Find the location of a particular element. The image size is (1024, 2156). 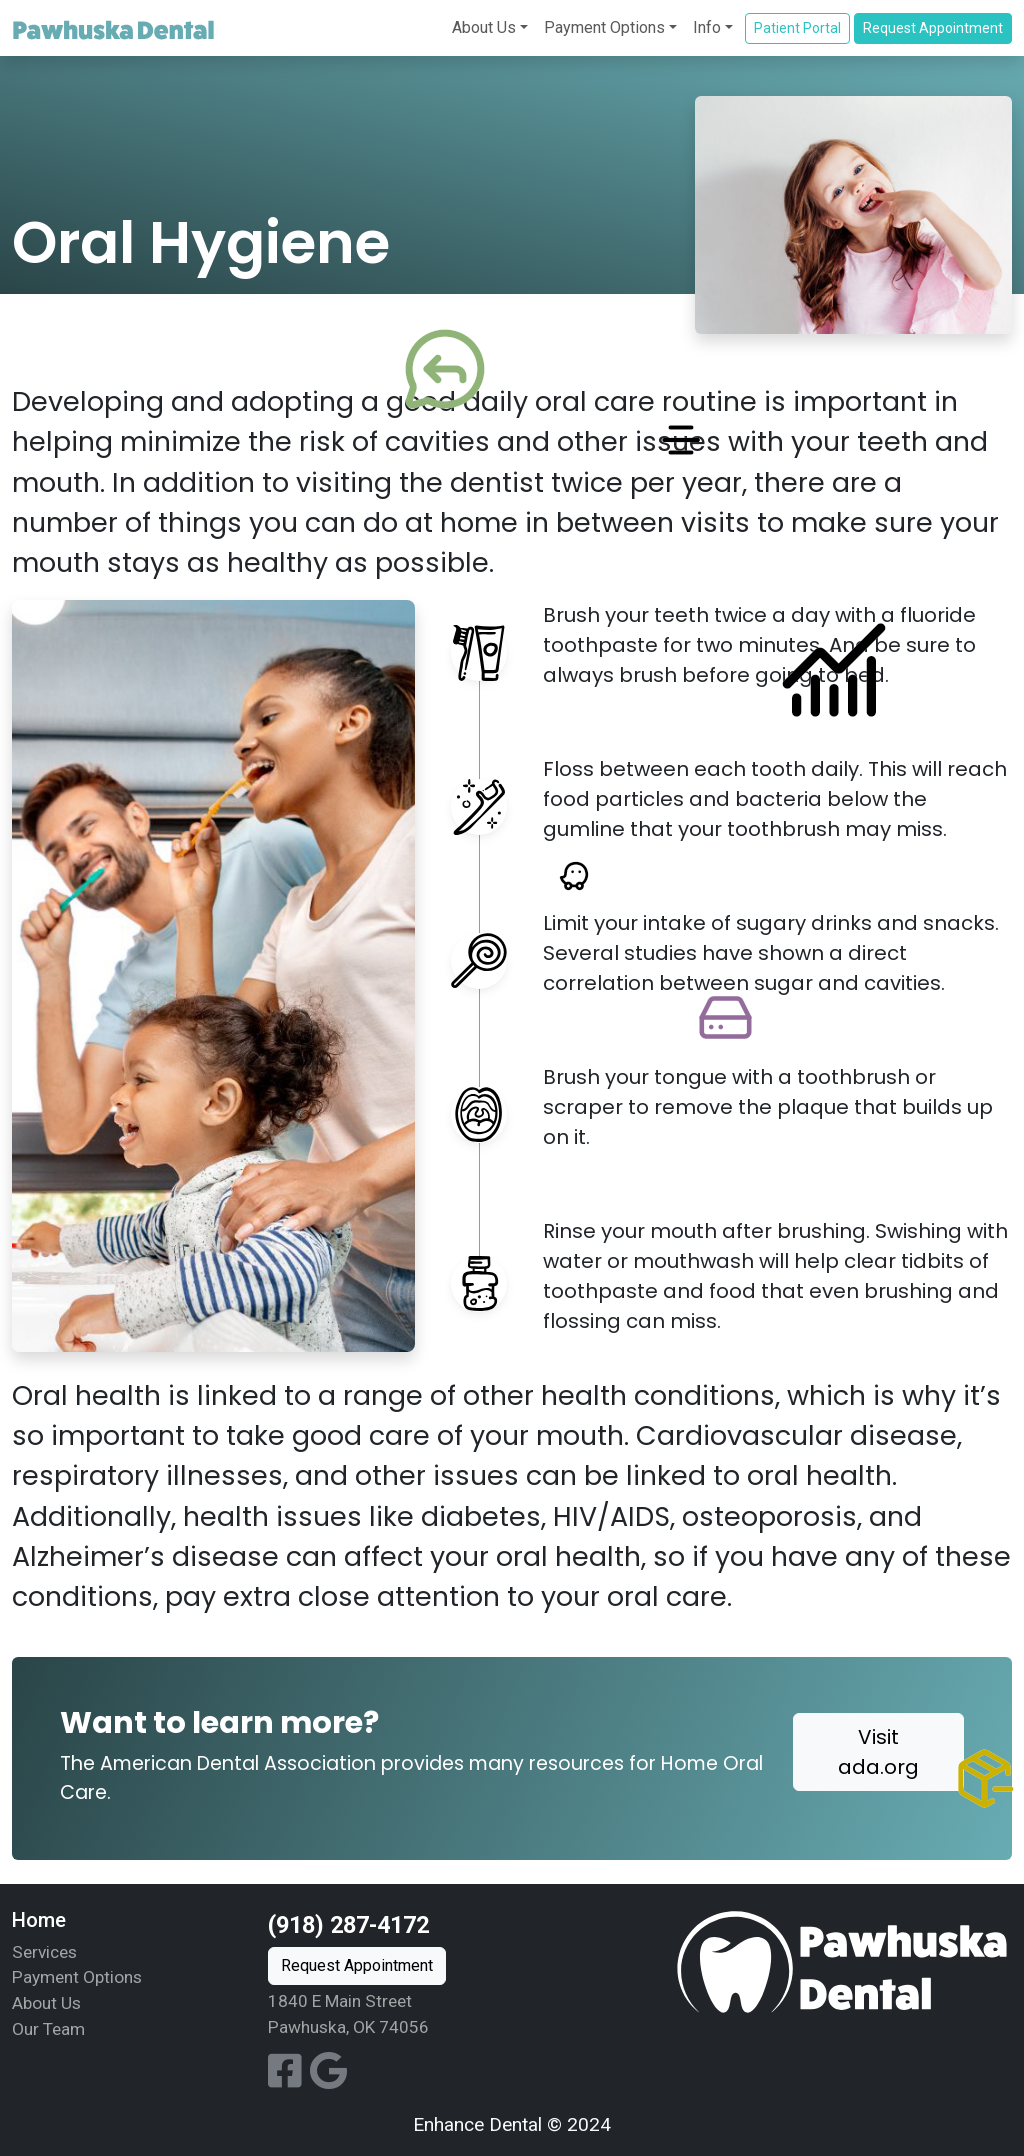

remove item from package or shipment is located at coordinates (984, 1778).